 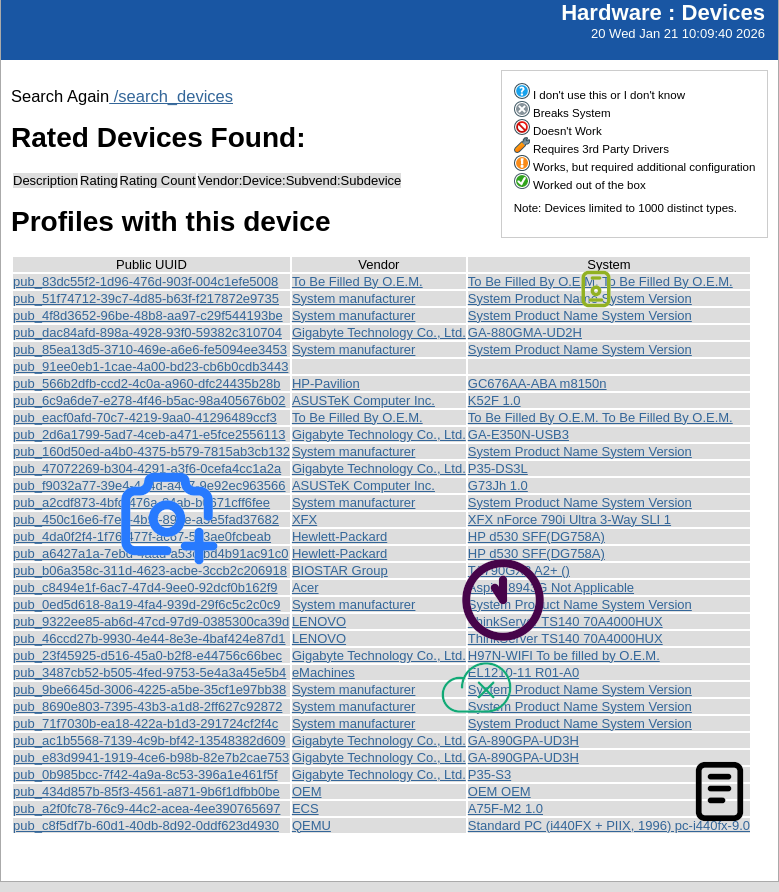 I want to click on indicates the current time (11 o'clock), so click(x=503, y=600).